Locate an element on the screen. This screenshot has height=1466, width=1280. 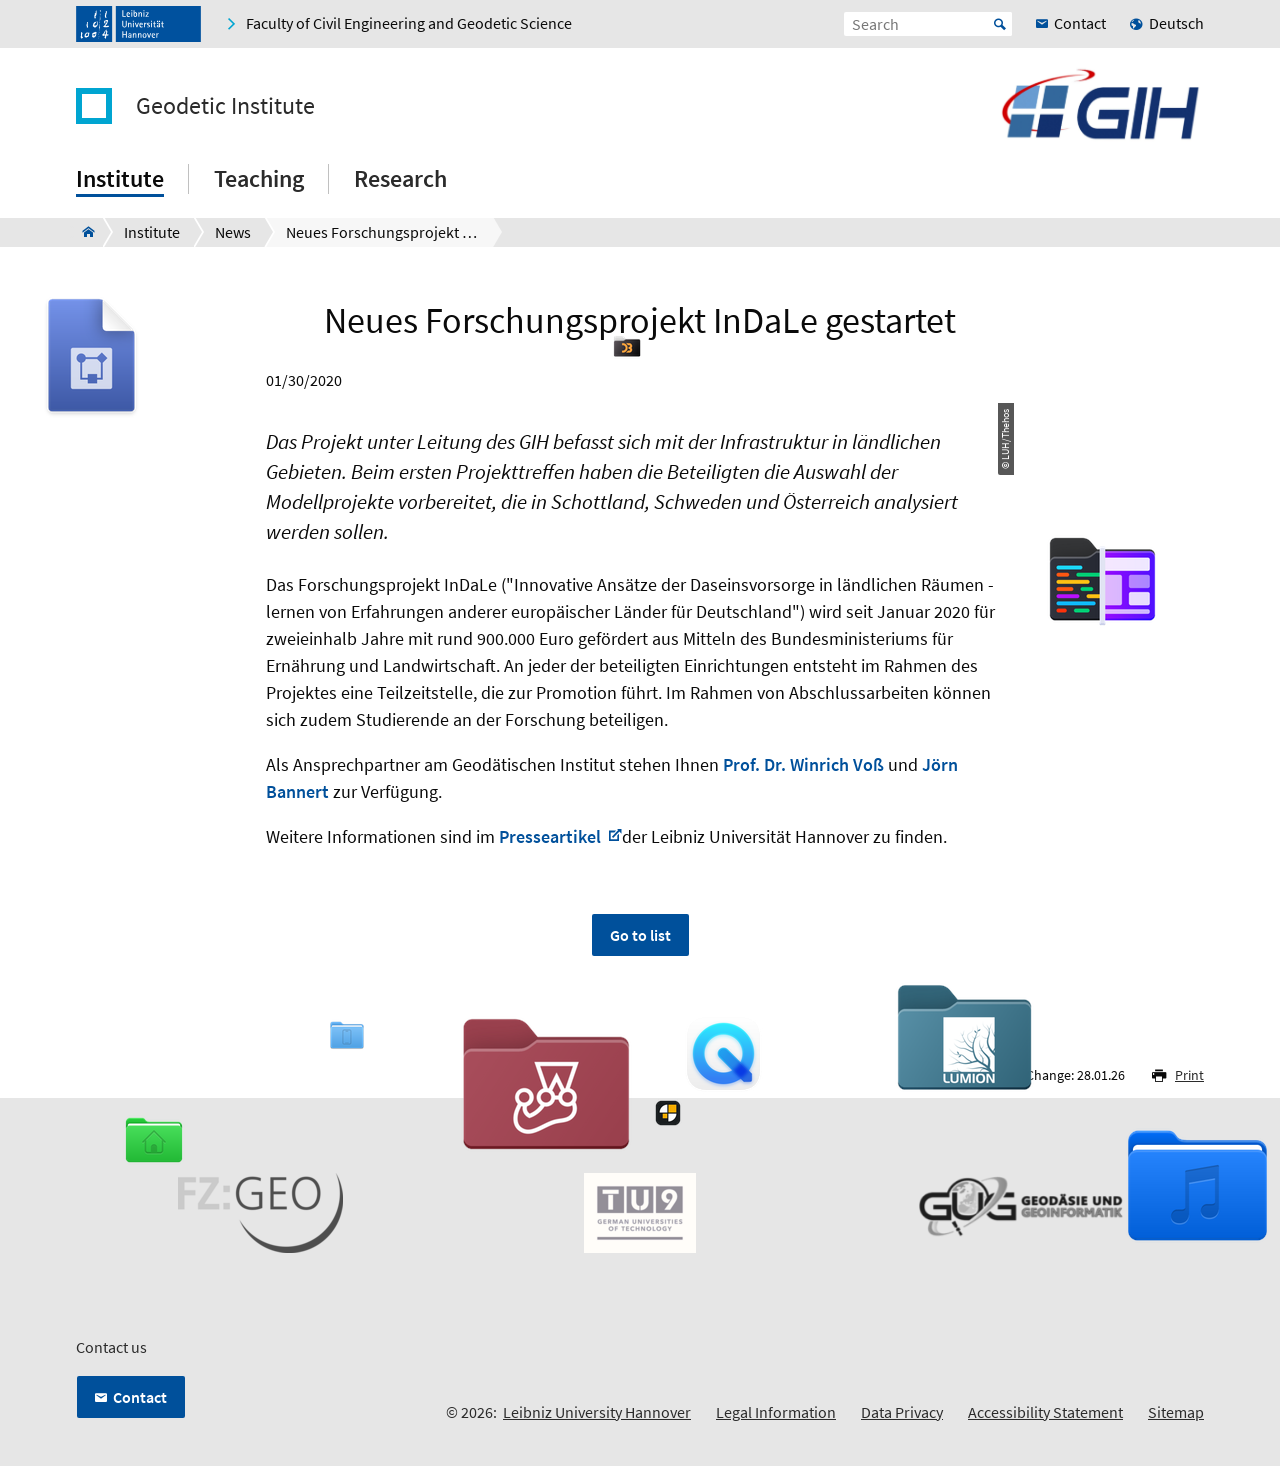
open D3.js project folder is located at coordinates (627, 347).